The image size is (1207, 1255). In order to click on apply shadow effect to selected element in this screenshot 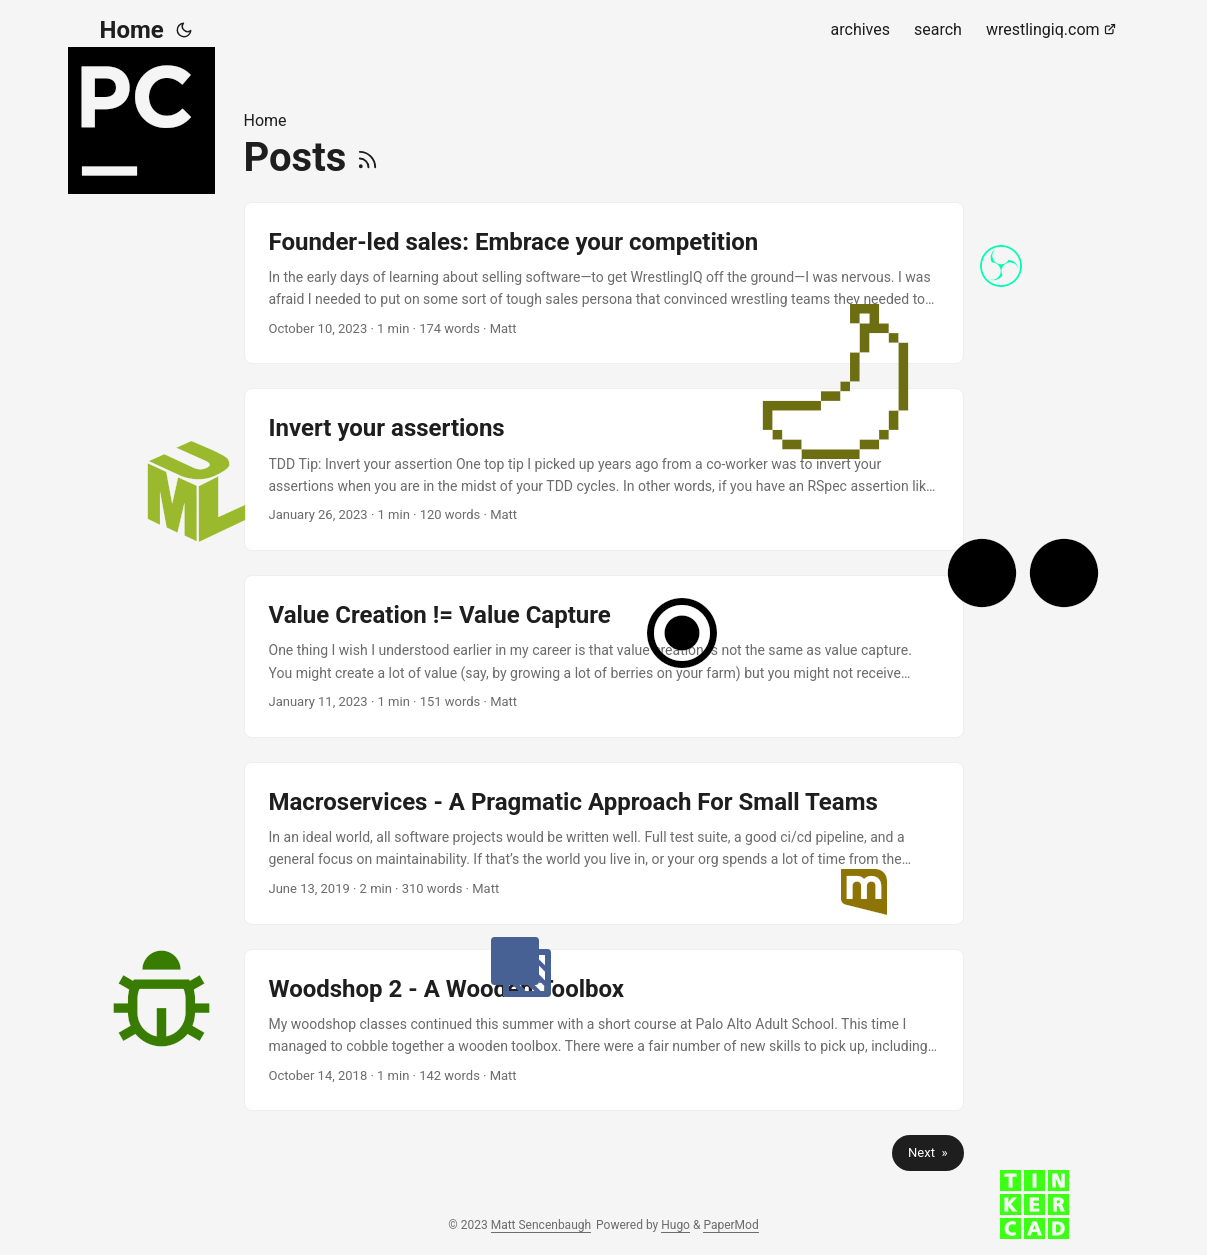, I will do `click(521, 967)`.